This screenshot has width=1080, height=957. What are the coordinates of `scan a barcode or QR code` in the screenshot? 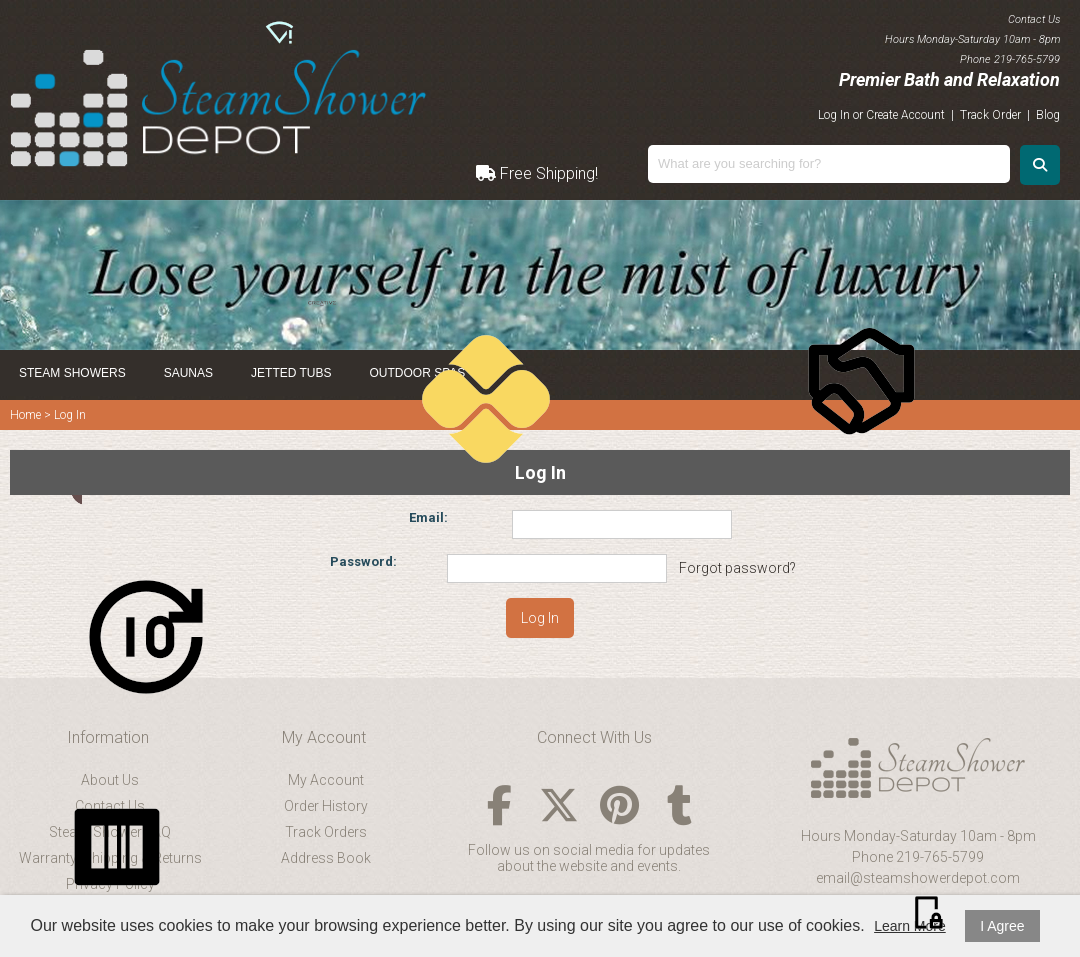 It's located at (117, 847).